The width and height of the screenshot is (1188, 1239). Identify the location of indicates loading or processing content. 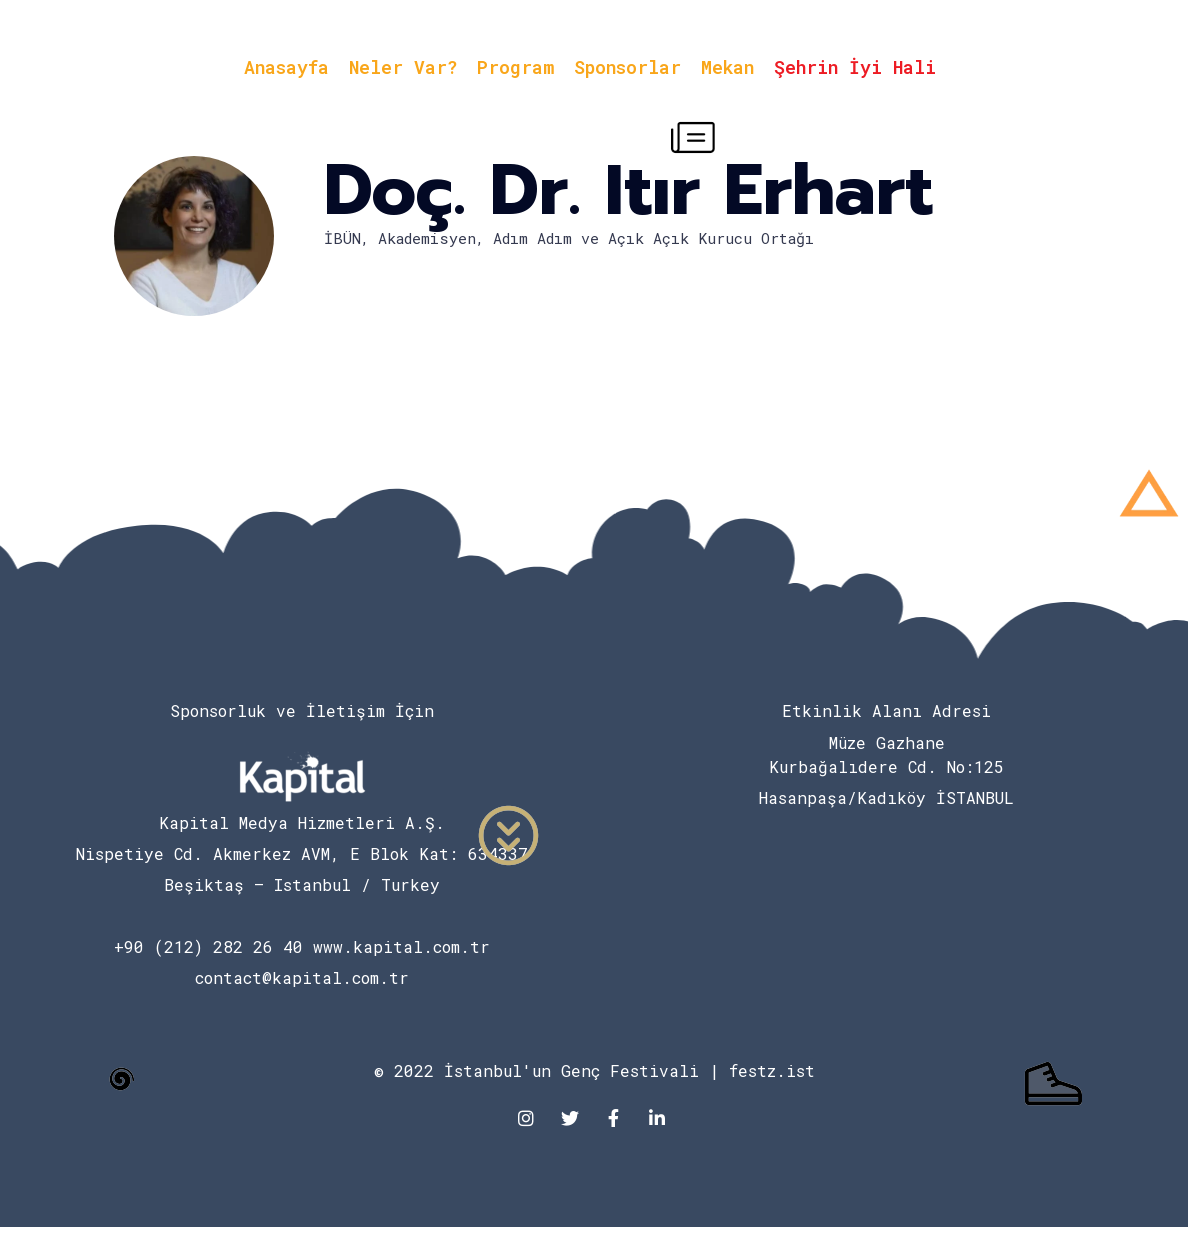
(120, 1078).